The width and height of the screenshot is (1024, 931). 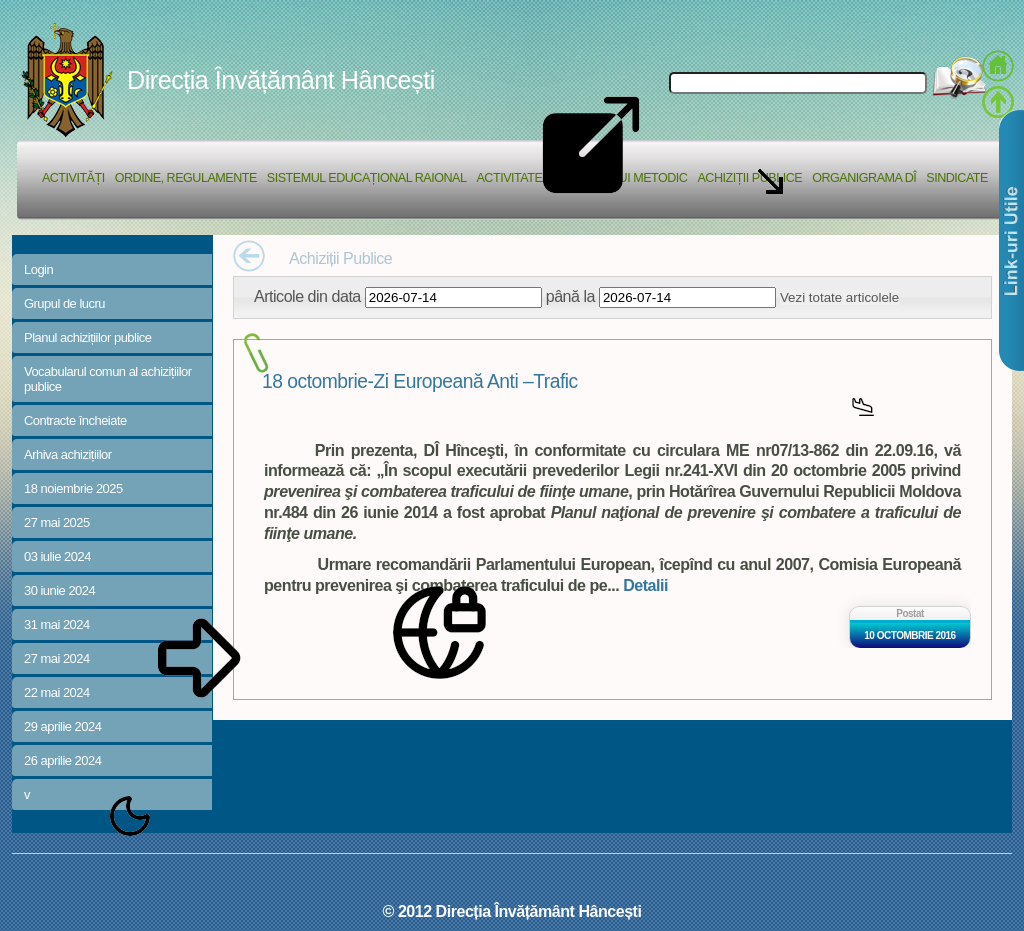 What do you see at coordinates (862, 407) in the screenshot?
I see `indicates flight arrival or landing status` at bounding box center [862, 407].